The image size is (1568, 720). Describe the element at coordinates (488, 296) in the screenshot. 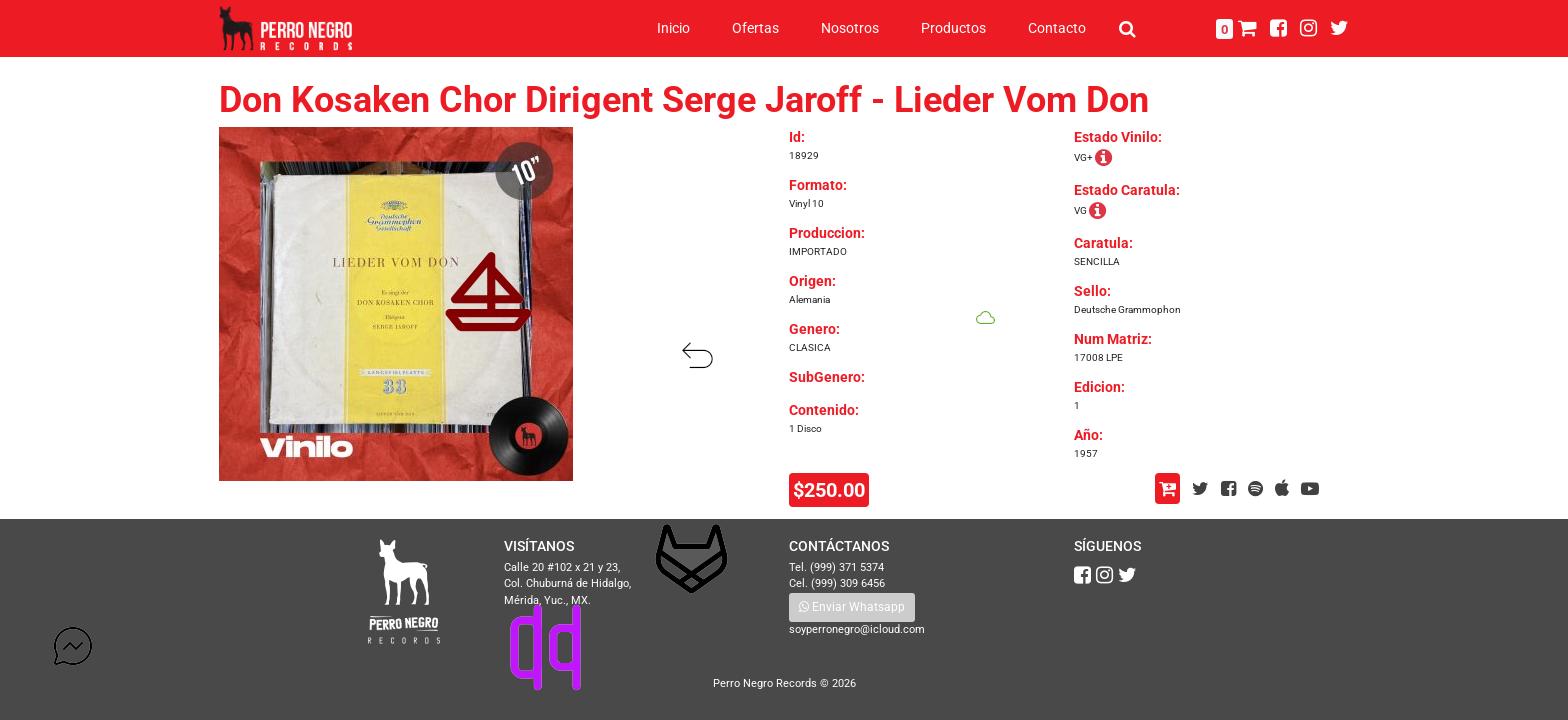

I see `access marine or boating features` at that location.